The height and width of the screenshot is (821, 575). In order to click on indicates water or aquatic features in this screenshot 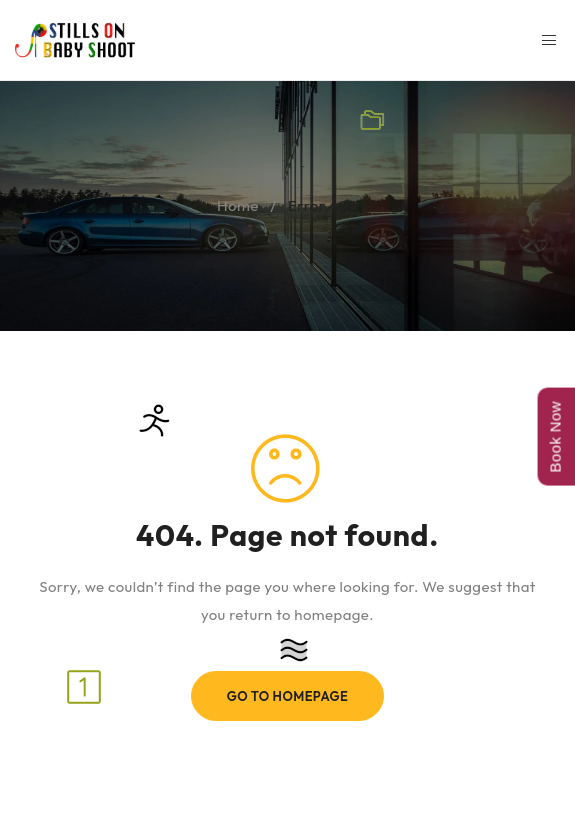, I will do `click(294, 650)`.